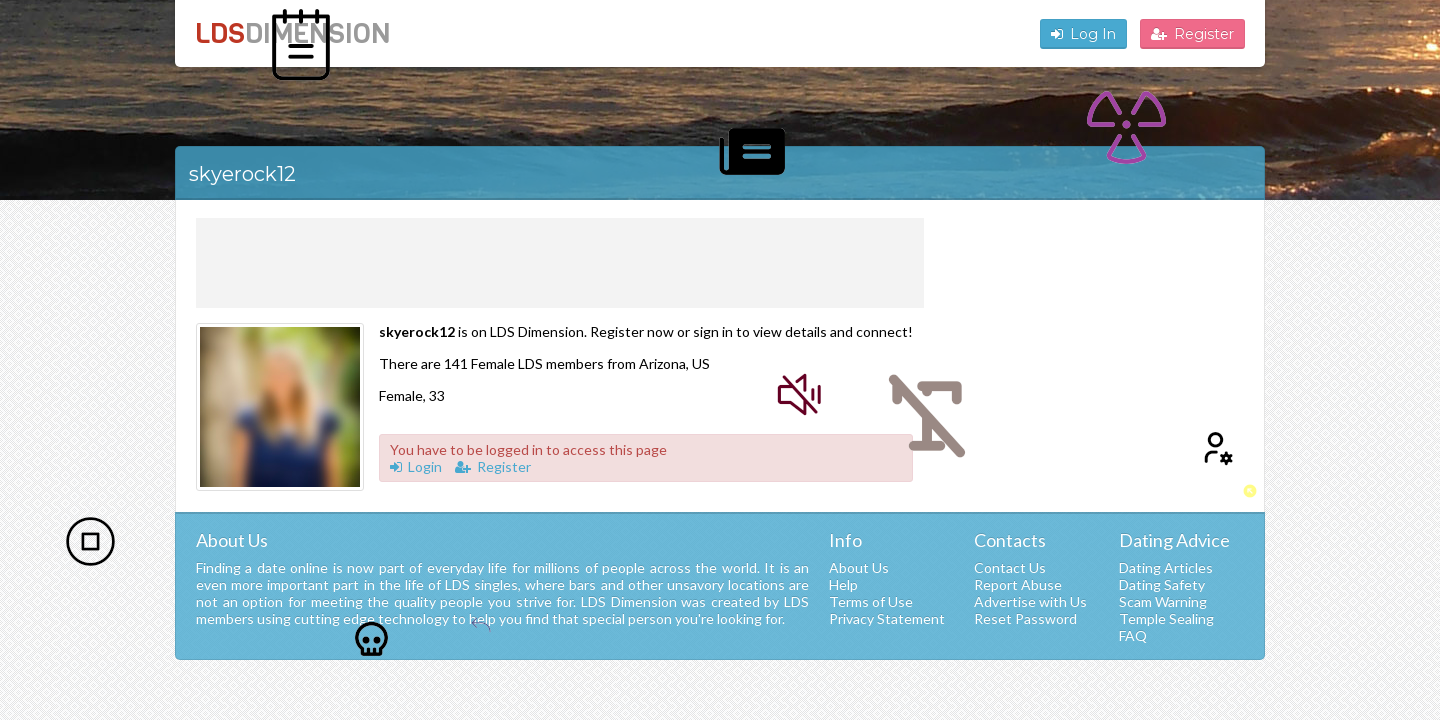 The image size is (1440, 720). What do you see at coordinates (1250, 491) in the screenshot?
I see `navigate back to the previous screen` at bounding box center [1250, 491].